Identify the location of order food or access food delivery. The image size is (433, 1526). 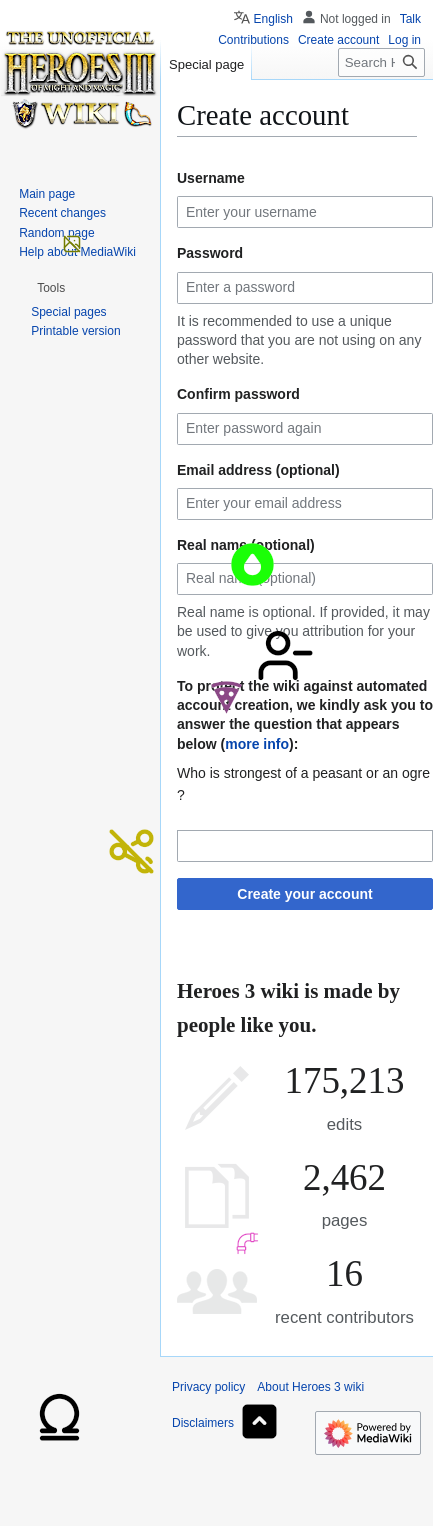
(226, 697).